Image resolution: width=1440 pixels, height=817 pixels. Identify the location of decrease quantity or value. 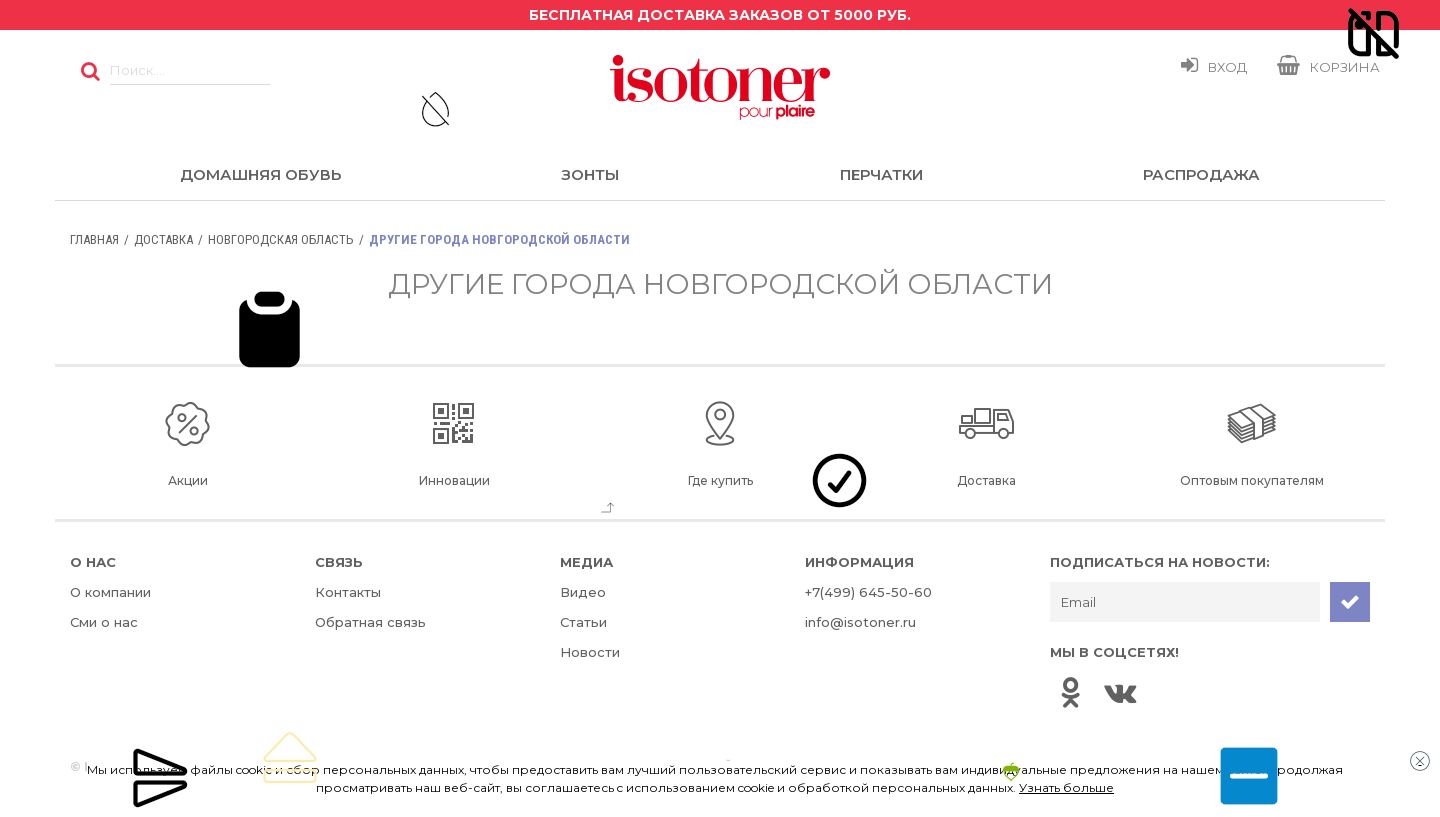
(1249, 776).